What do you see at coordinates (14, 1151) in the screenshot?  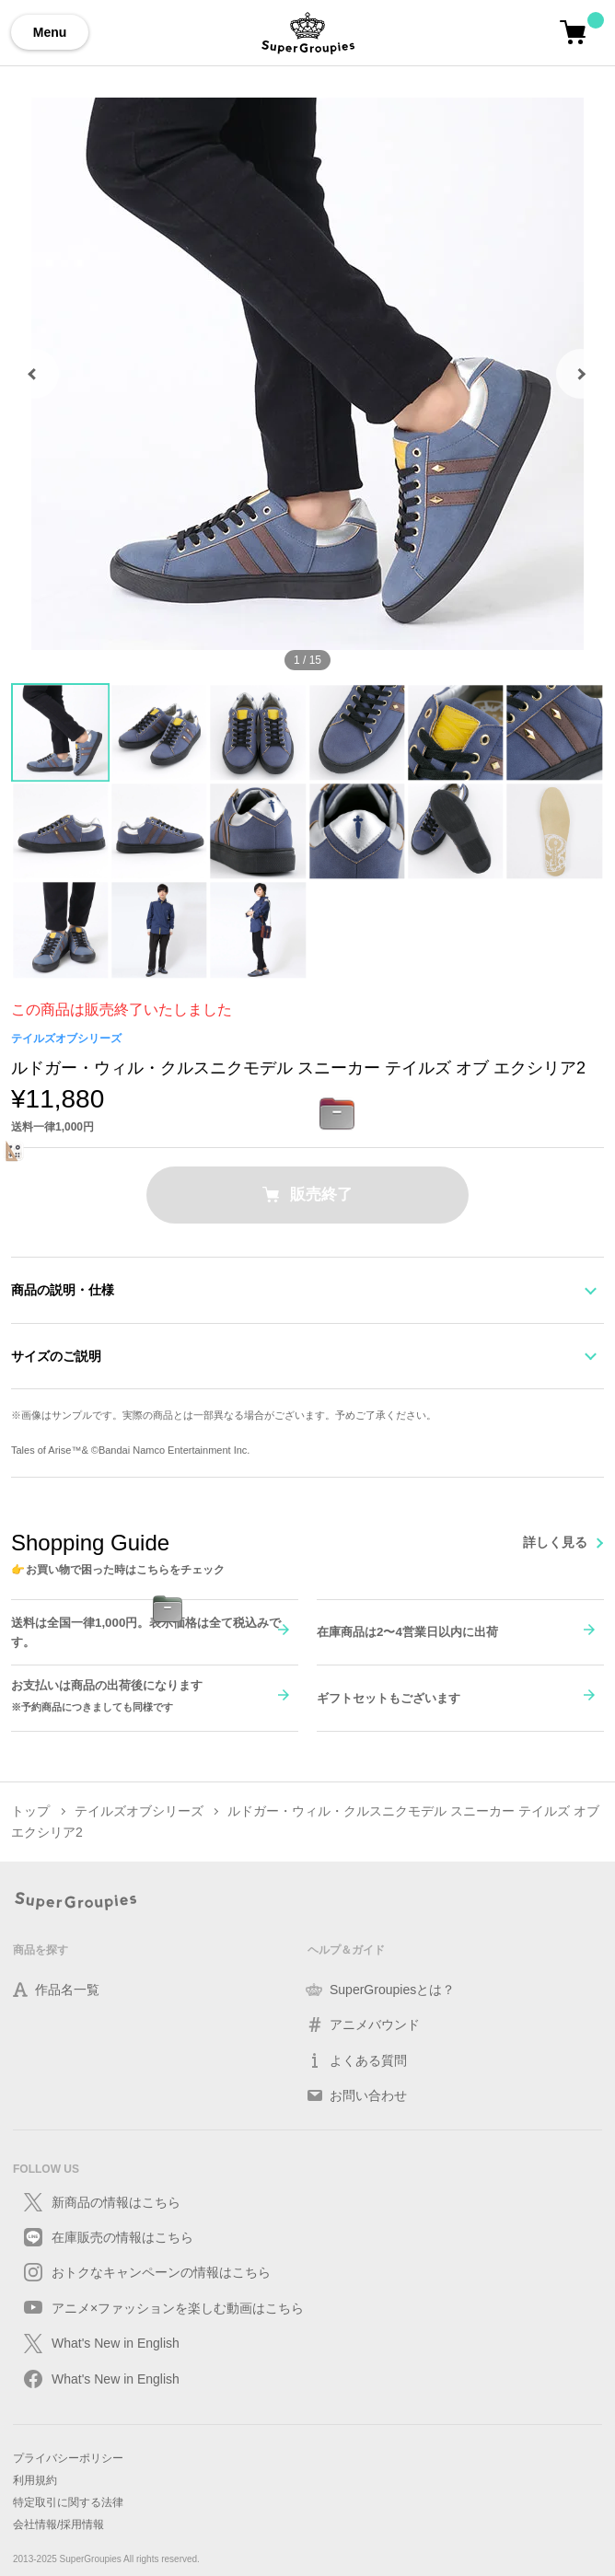 I see `open symbolic preview app` at bounding box center [14, 1151].